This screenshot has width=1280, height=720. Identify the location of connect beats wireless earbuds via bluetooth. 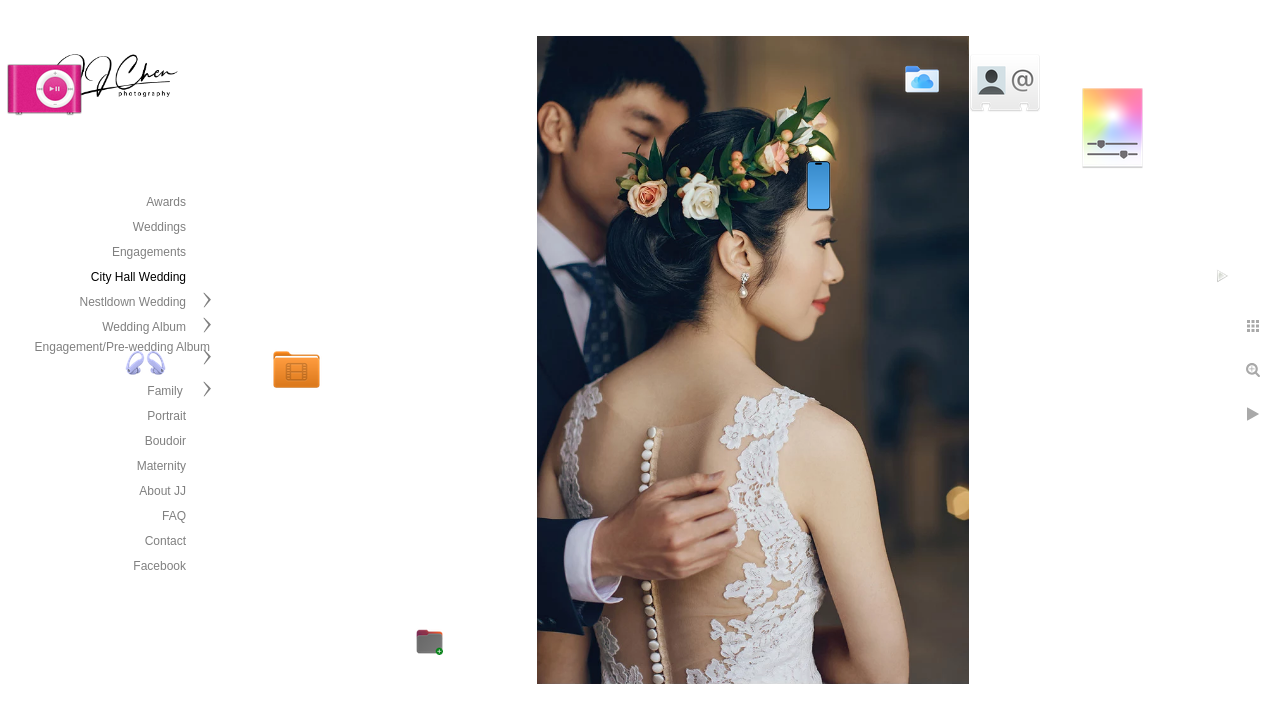
(145, 364).